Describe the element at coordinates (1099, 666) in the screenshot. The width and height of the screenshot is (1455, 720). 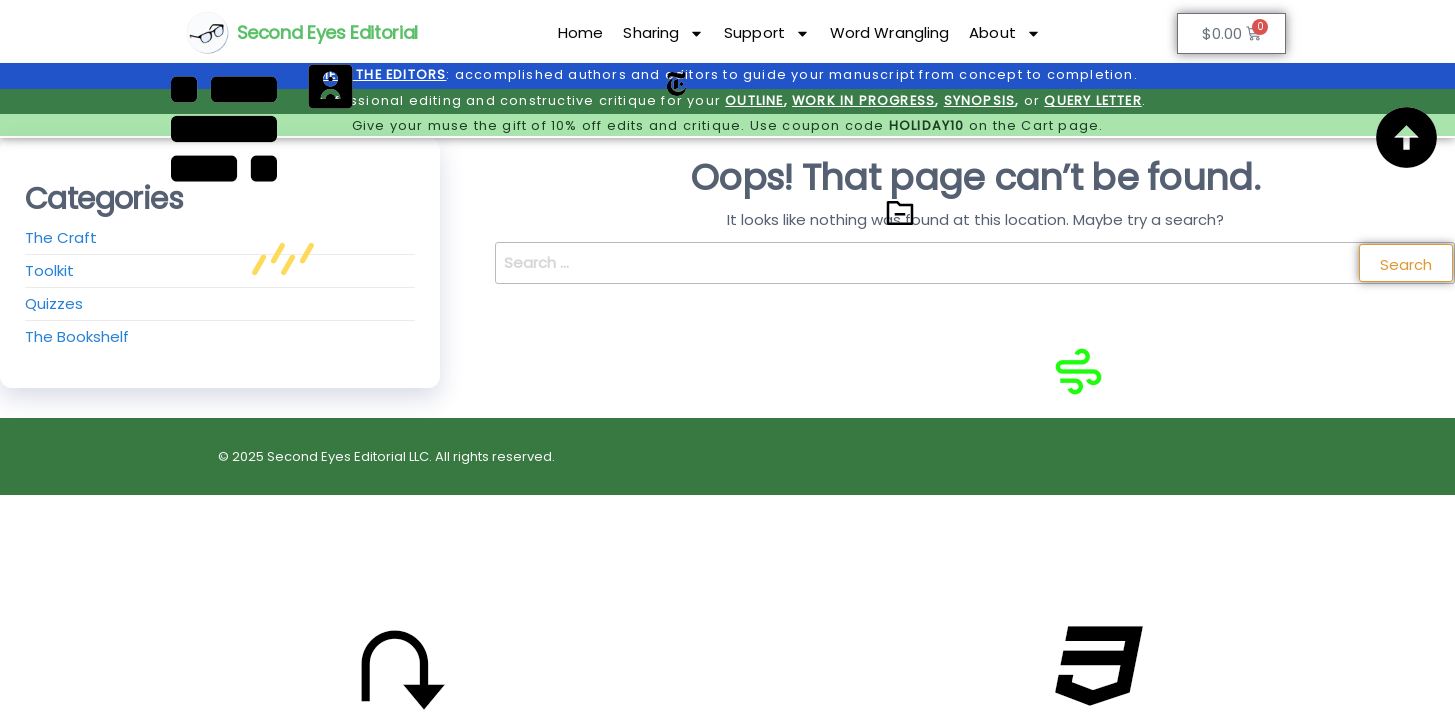
I see `CSS3 stylesheet language logo` at that location.